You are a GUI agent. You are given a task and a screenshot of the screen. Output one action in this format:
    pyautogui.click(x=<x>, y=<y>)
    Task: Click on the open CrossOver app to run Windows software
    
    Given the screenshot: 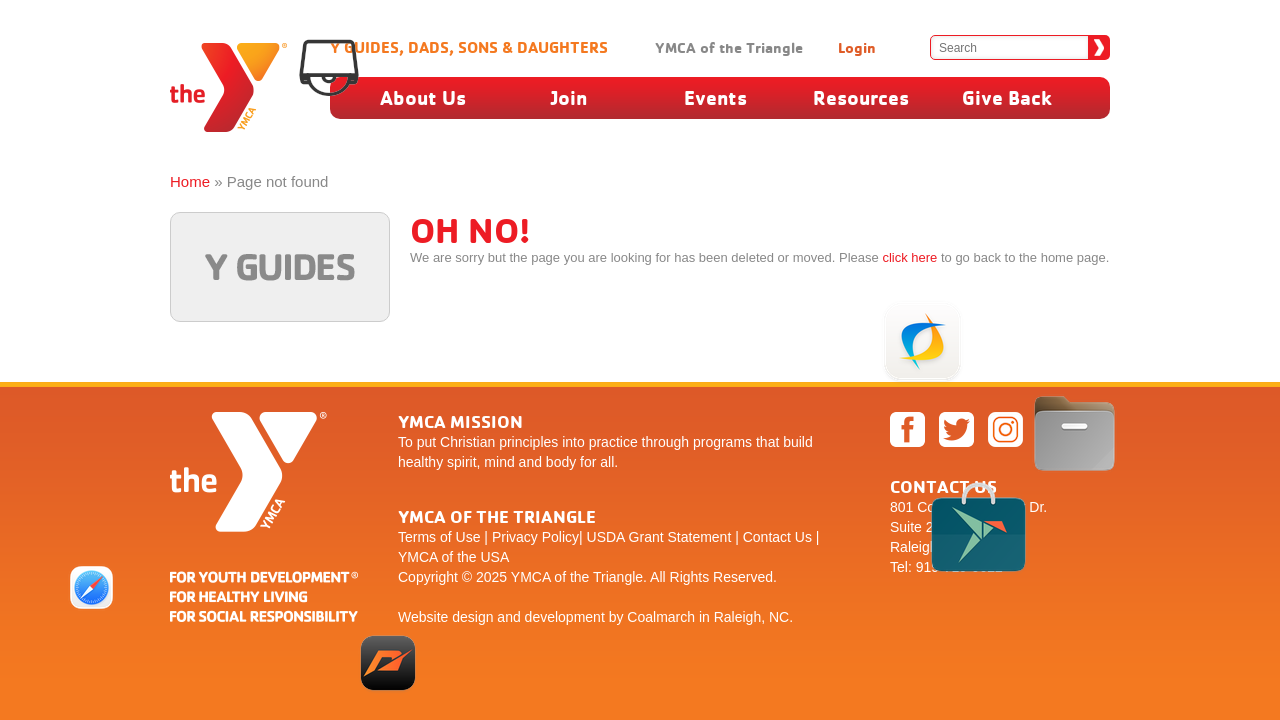 What is the action you would take?
    pyautogui.click(x=922, y=341)
    